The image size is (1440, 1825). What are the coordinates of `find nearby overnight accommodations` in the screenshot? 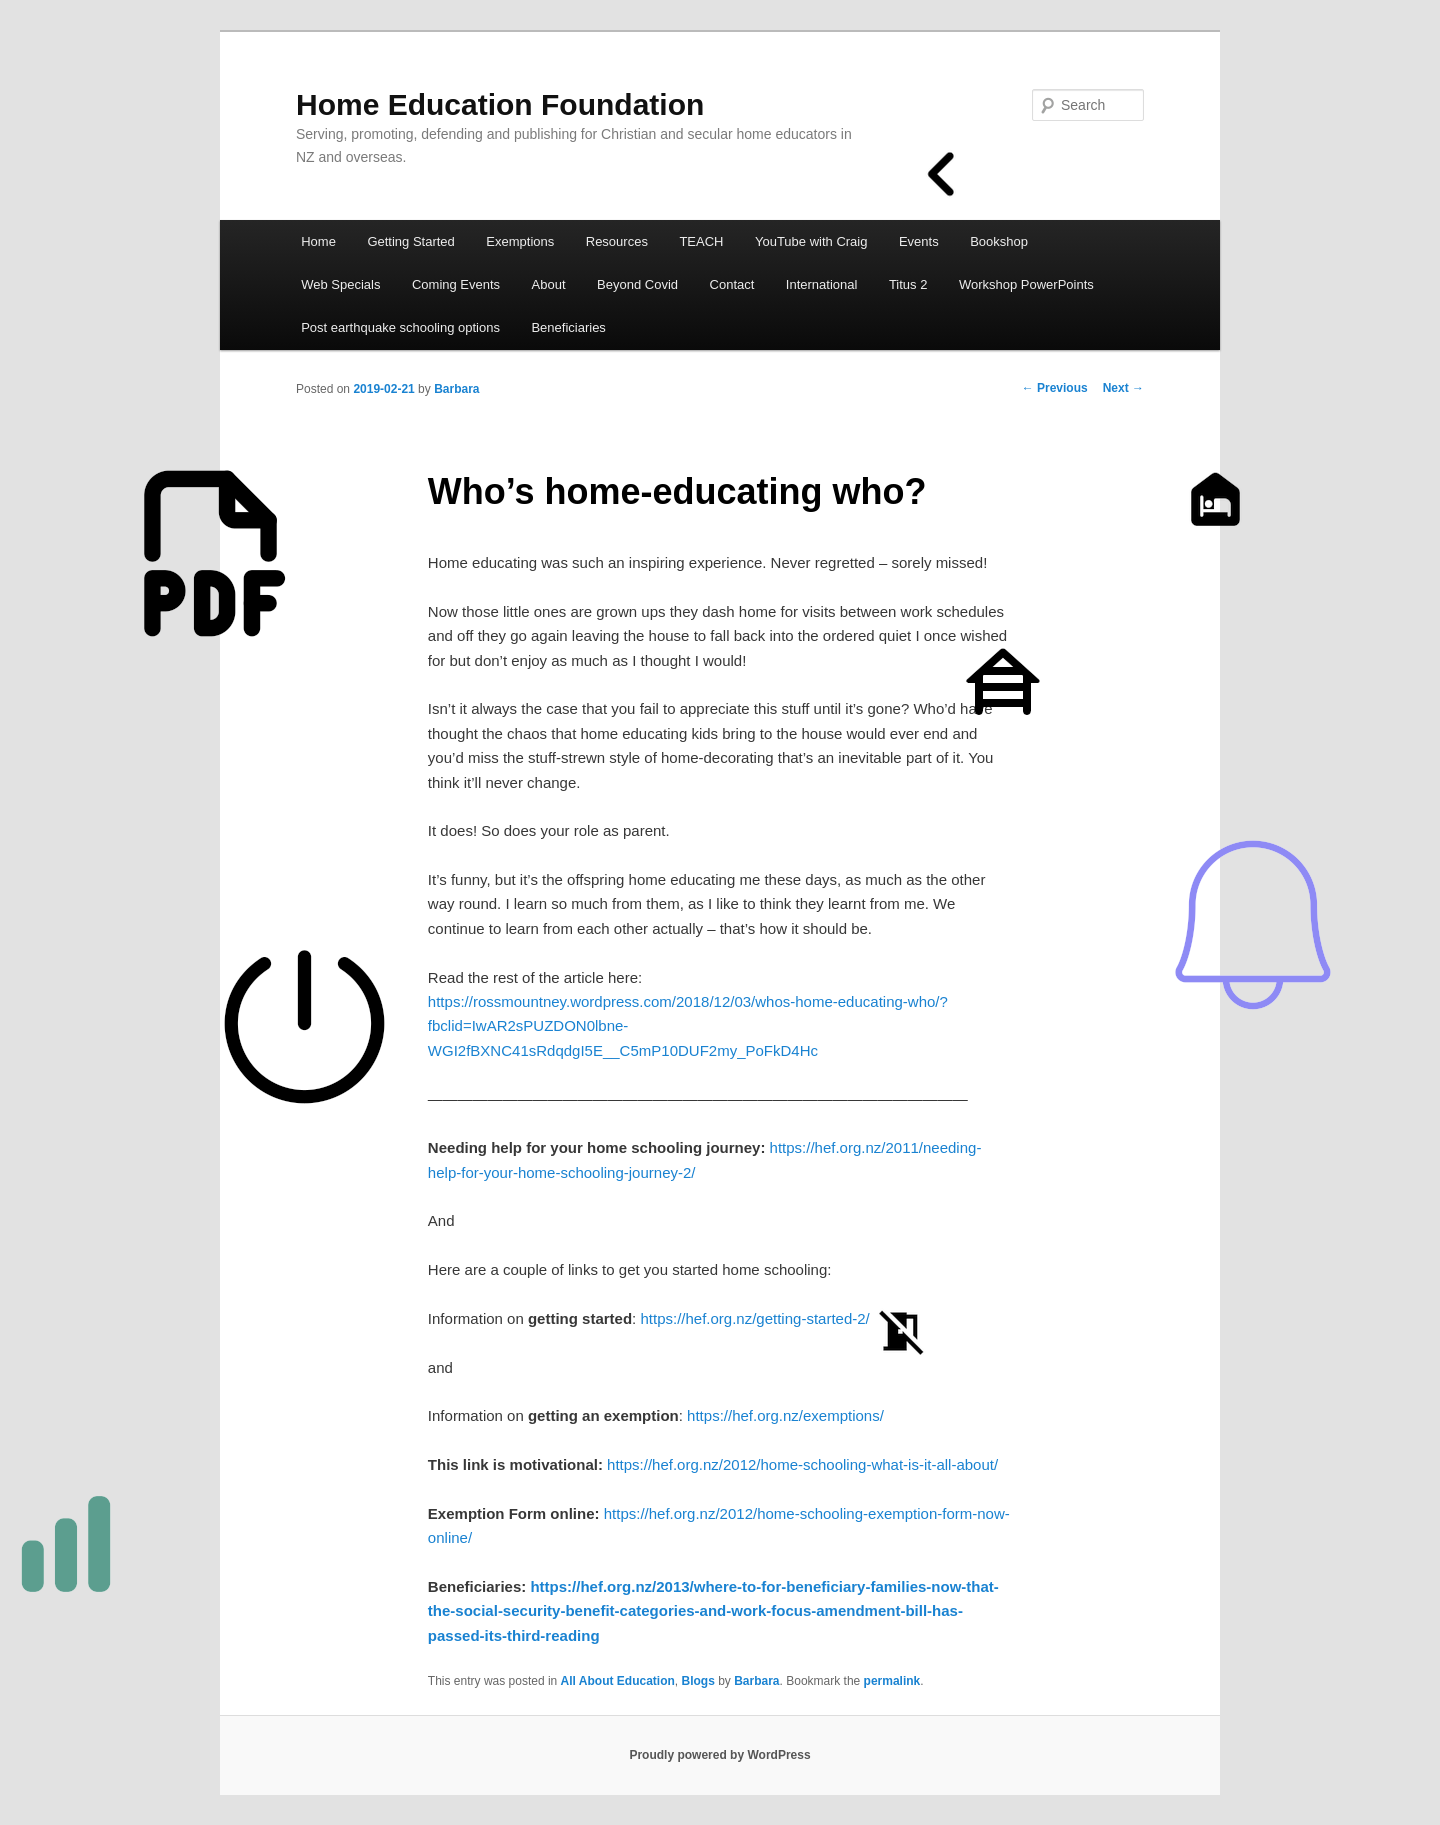 It's located at (1215, 498).